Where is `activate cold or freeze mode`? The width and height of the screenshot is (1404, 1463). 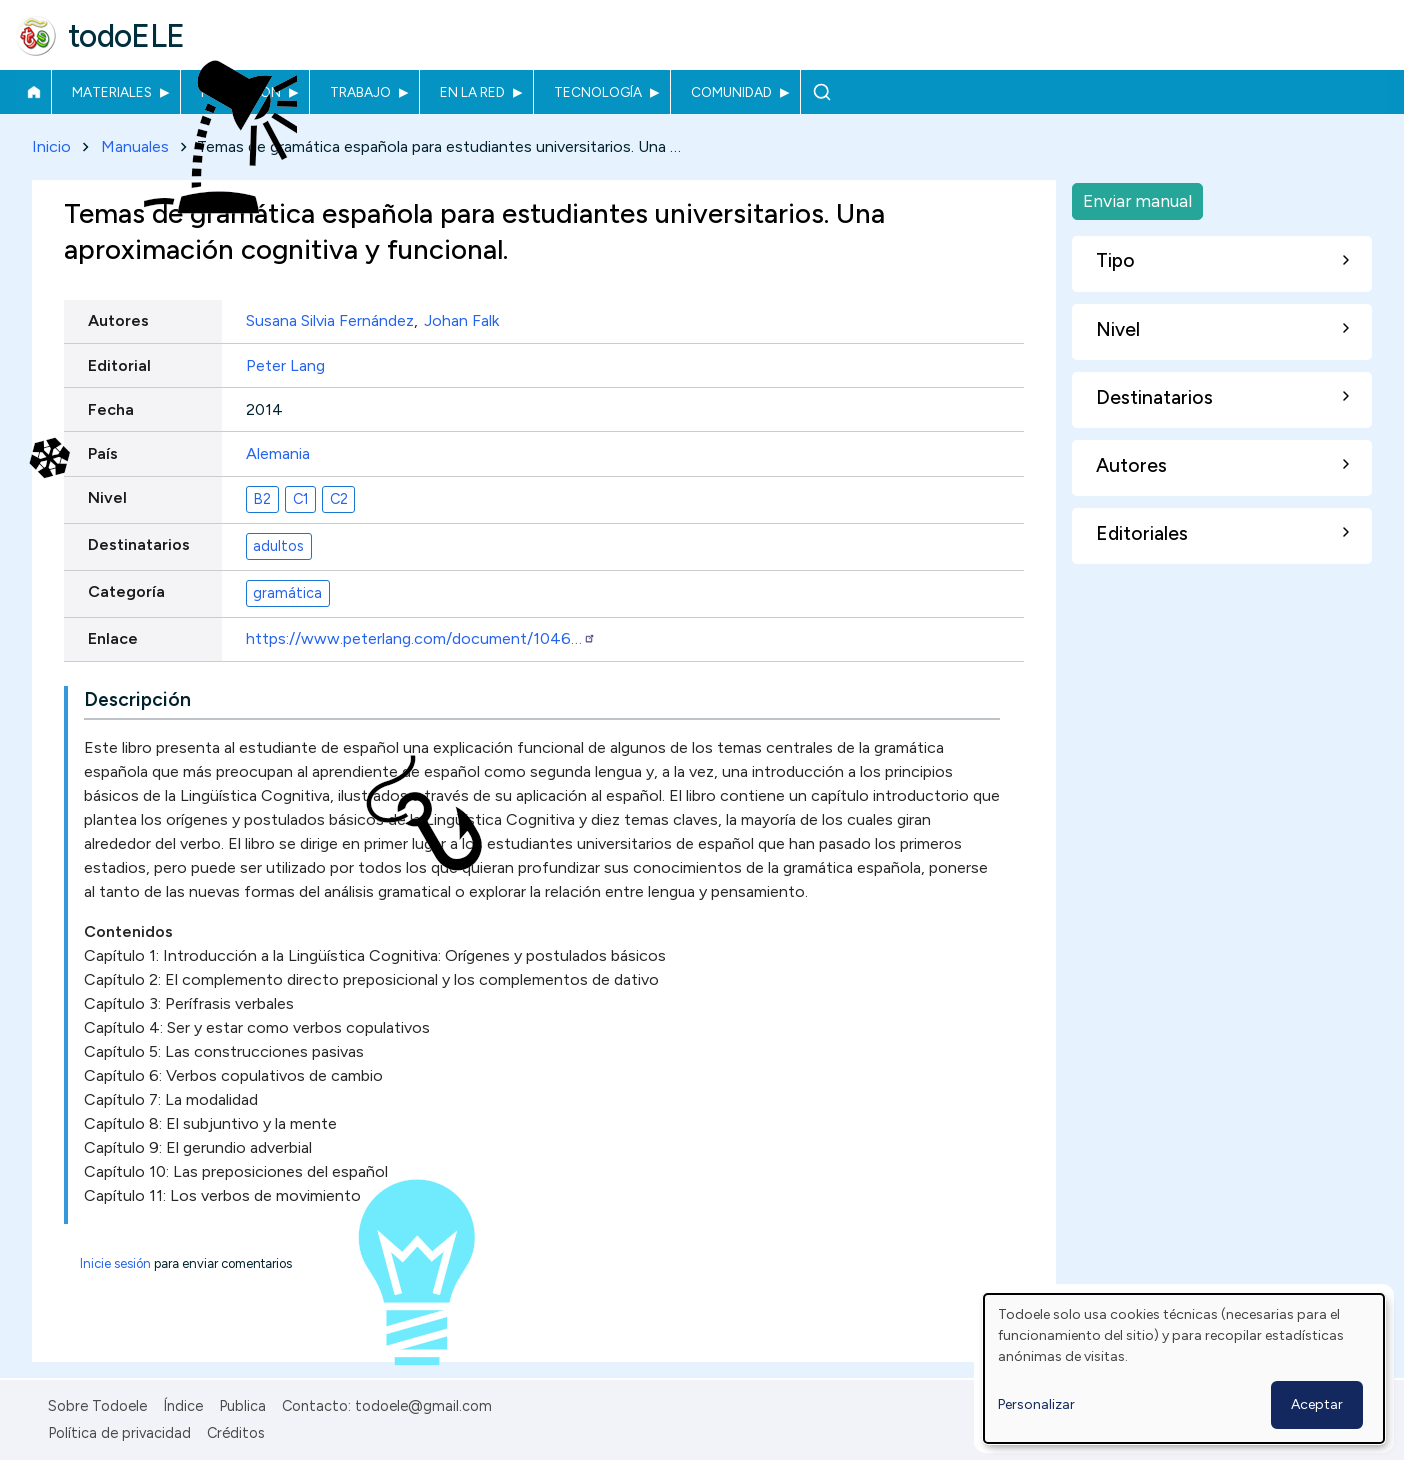 activate cold or freeze mode is located at coordinates (50, 458).